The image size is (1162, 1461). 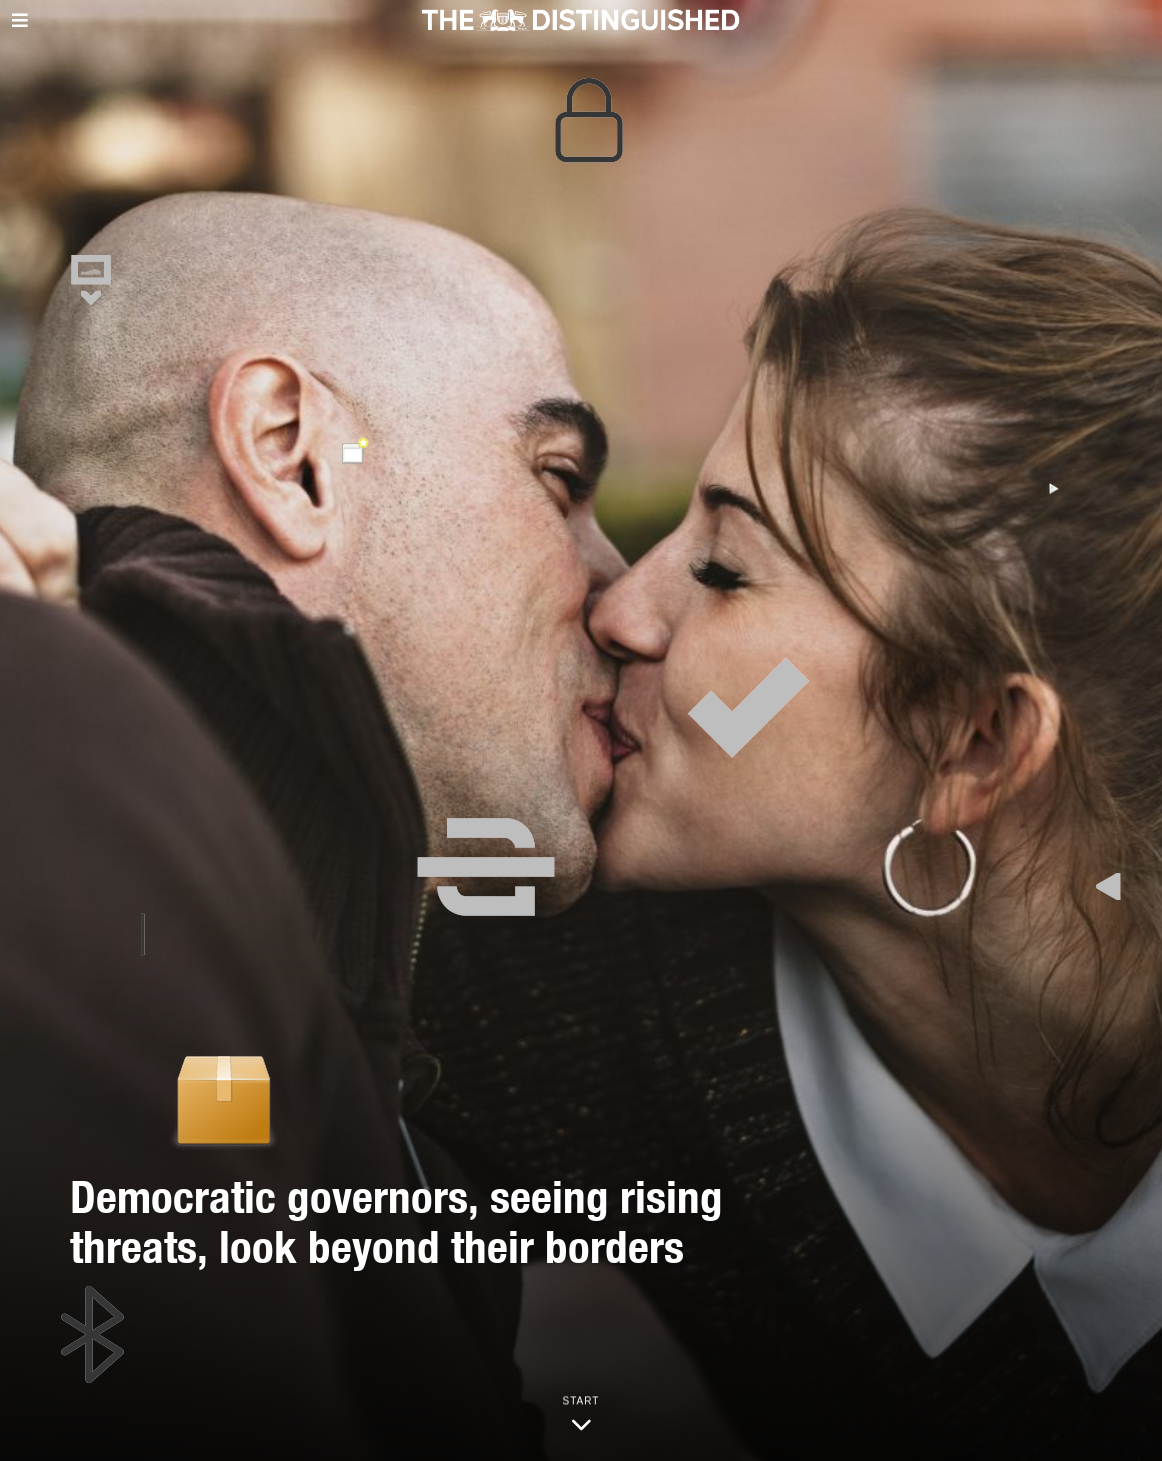 I want to click on apply strikethrough formatting to selected text, so click(x=486, y=867).